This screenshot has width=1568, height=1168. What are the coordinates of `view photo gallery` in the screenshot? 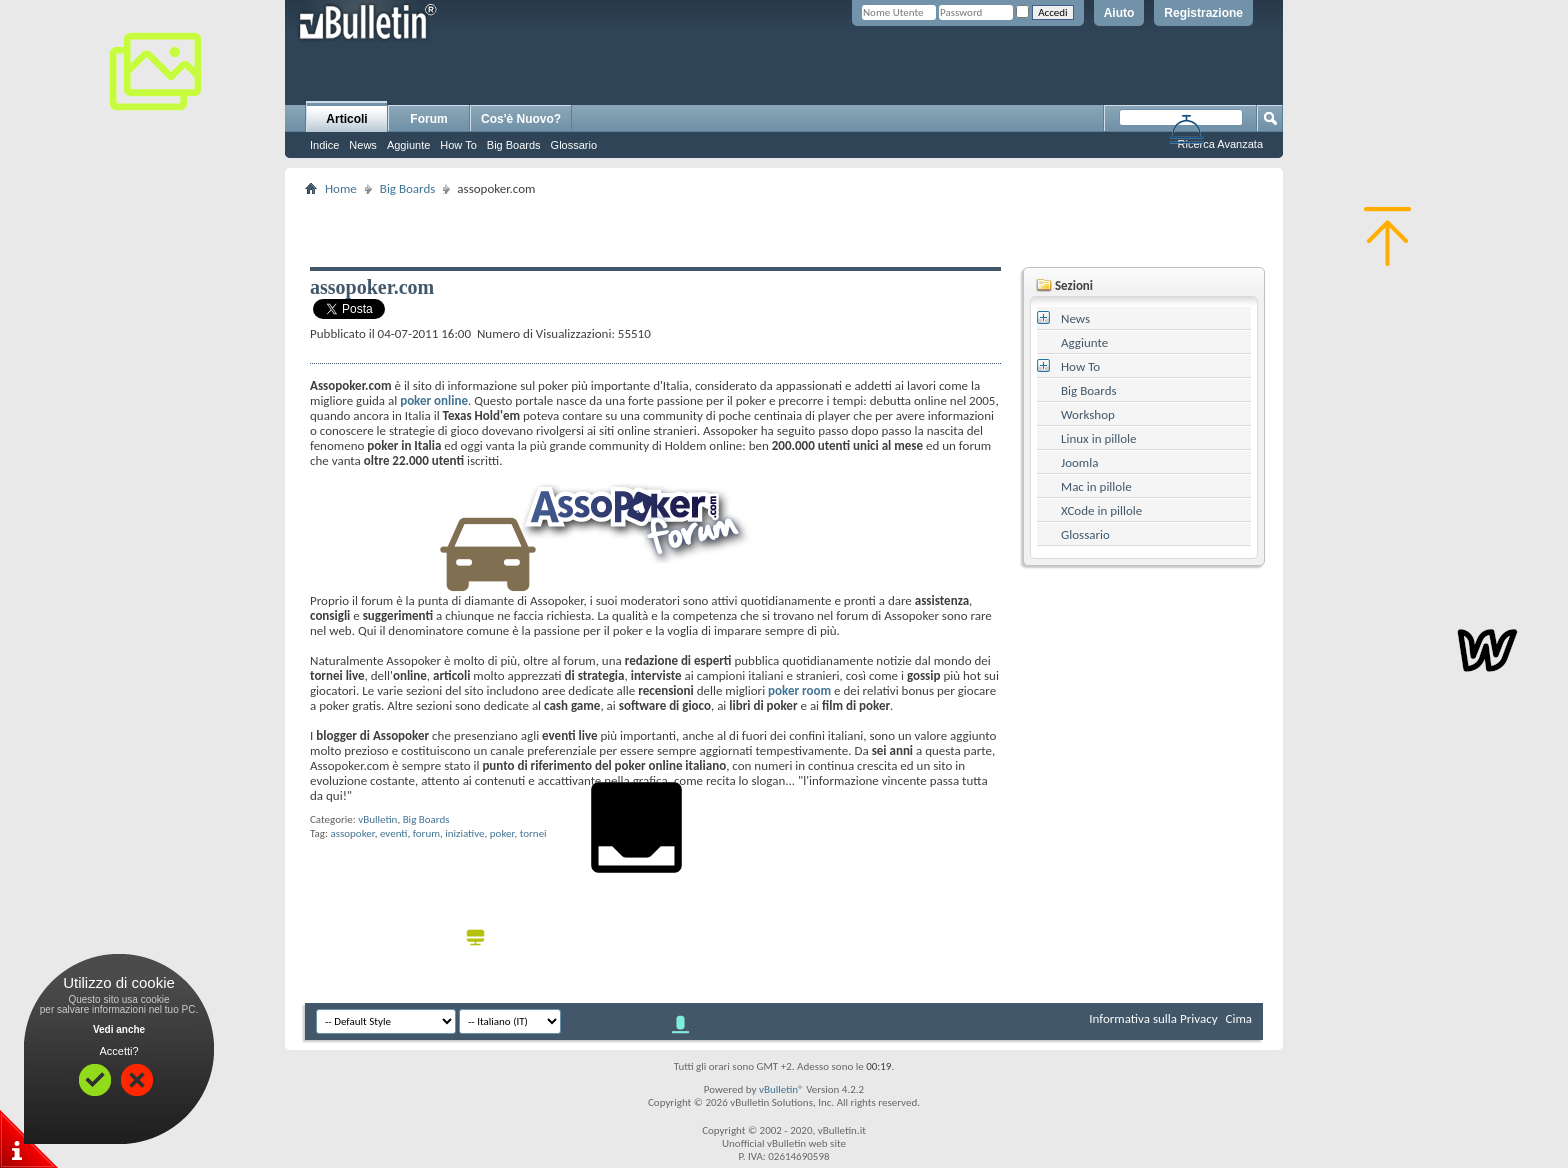 It's located at (155, 71).